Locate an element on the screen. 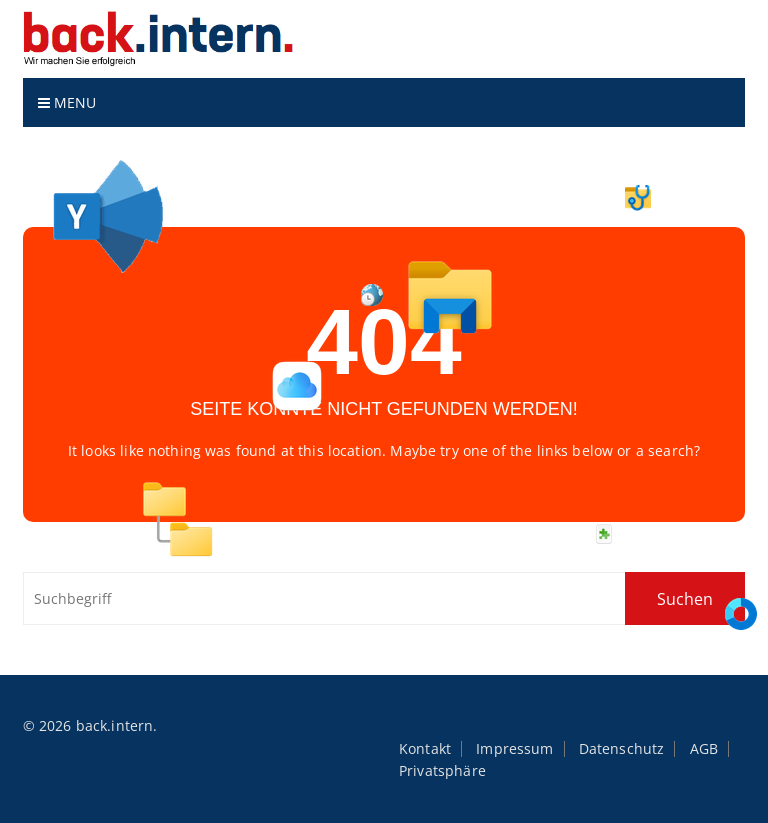 This screenshot has height=823, width=768. open Microsoft Yammer app is located at coordinates (108, 216).